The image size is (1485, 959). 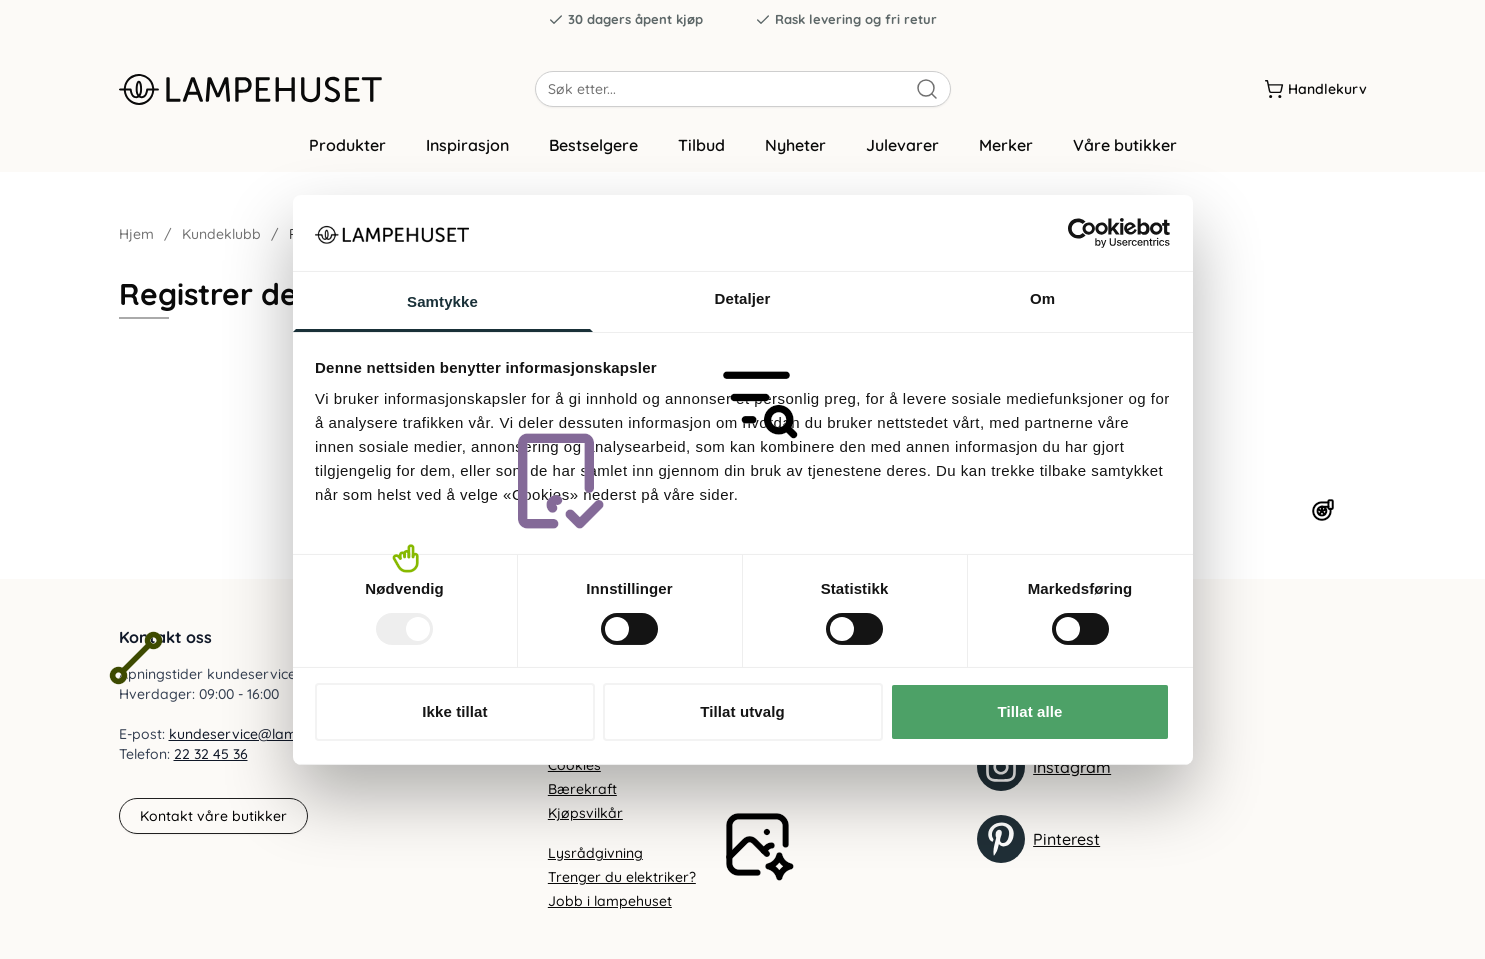 What do you see at coordinates (1323, 510) in the screenshot?
I see `access turbocharger or engine performance settings` at bounding box center [1323, 510].